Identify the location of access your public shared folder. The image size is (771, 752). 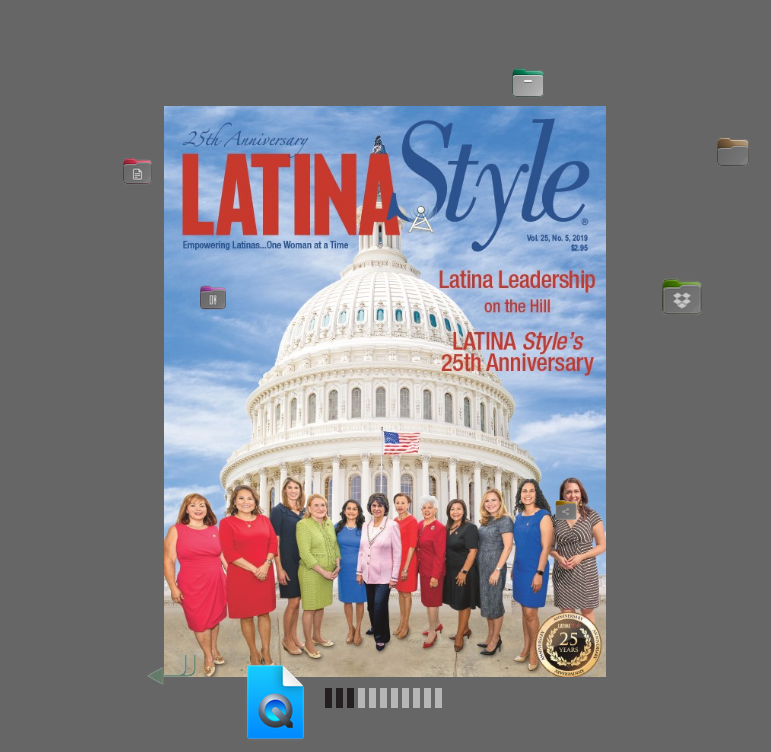
(566, 510).